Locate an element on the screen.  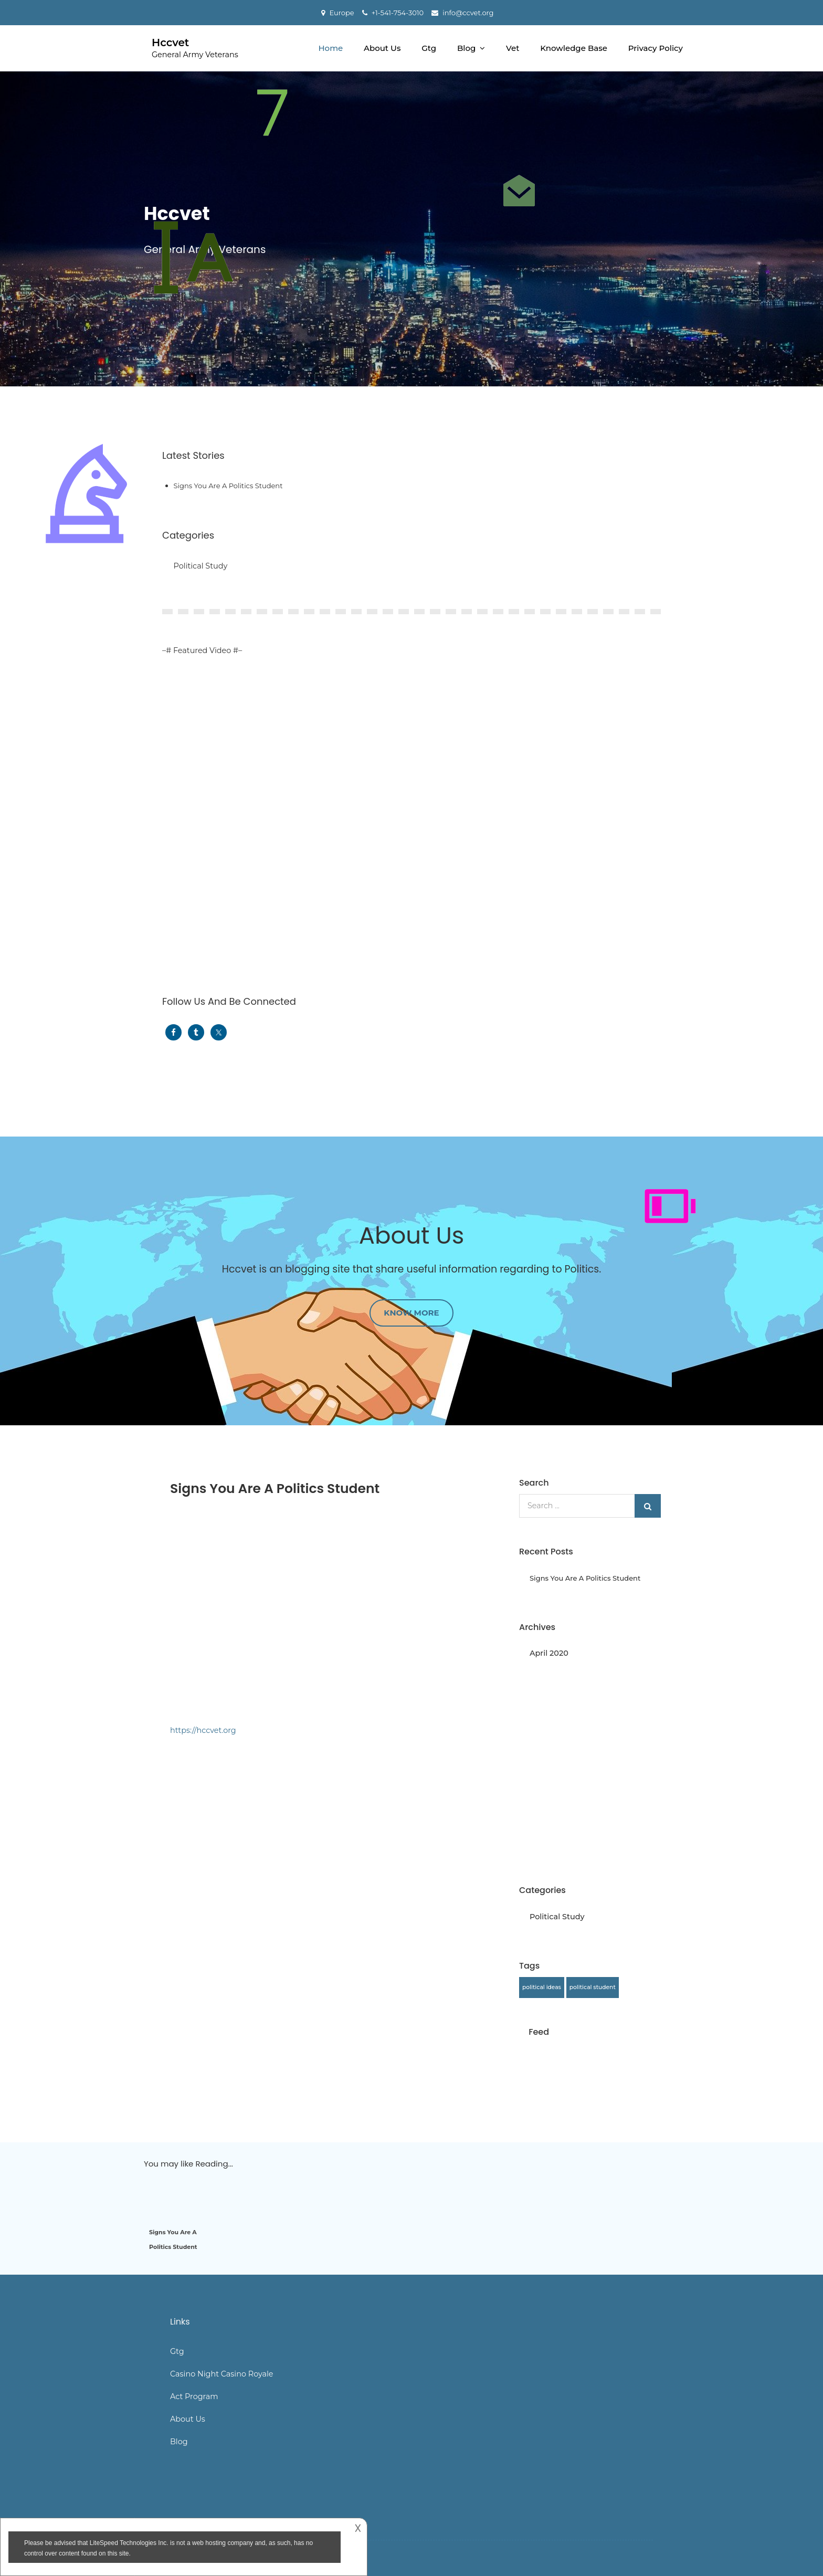
indicates low battery status is located at coordinates (669, 1206).